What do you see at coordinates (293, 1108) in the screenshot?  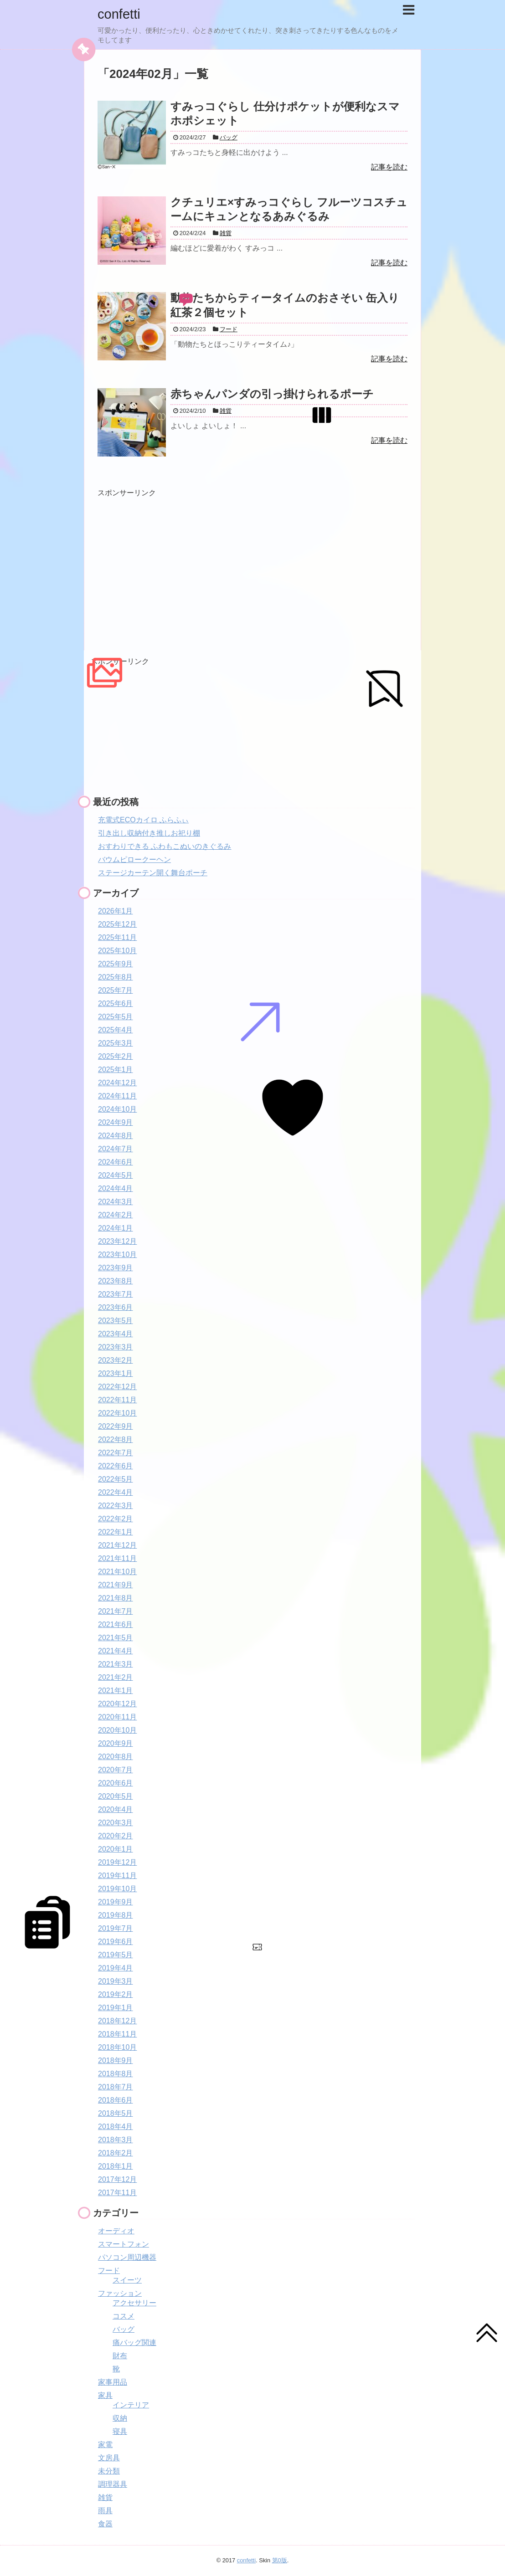 I see `add to favorites` at bounding box center [293, 1108].